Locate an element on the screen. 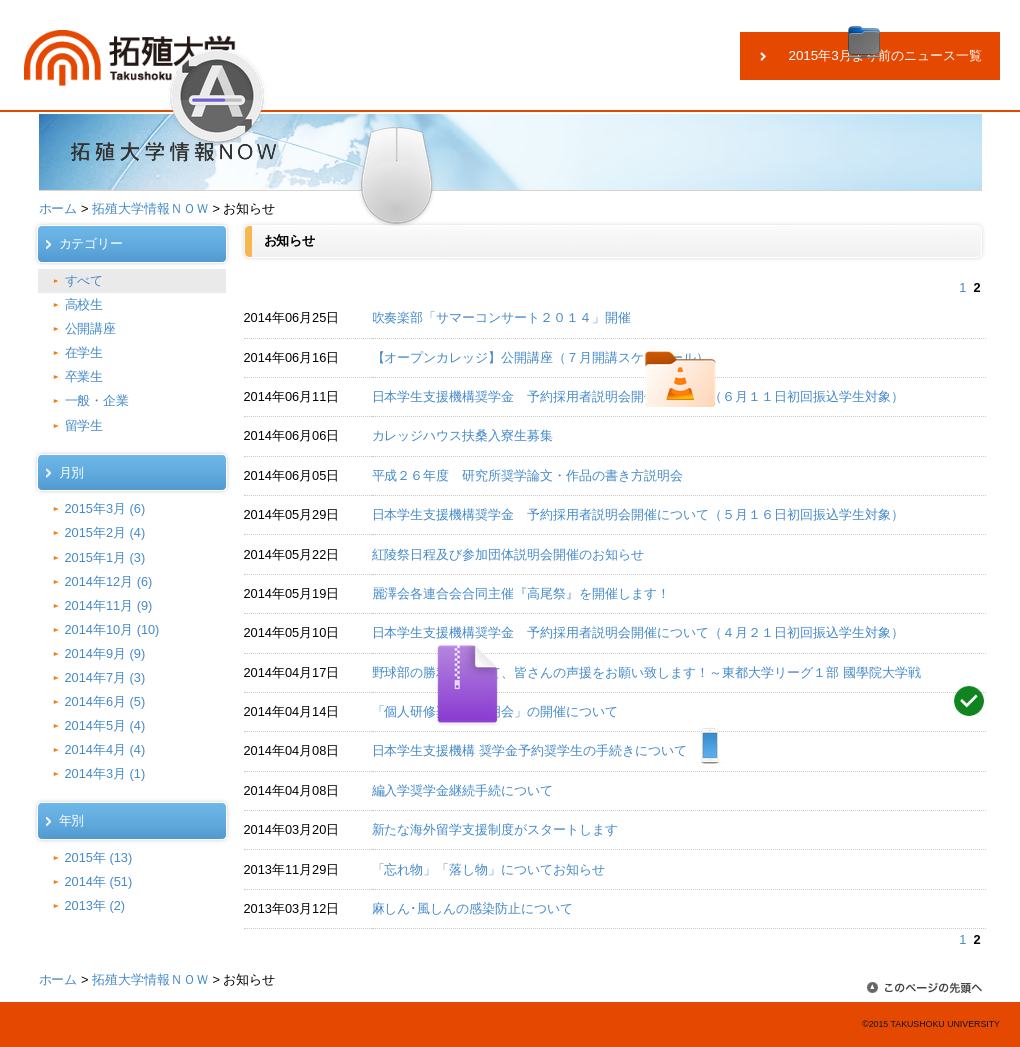  access a remote or network folder is located at coordinates (864, 42).